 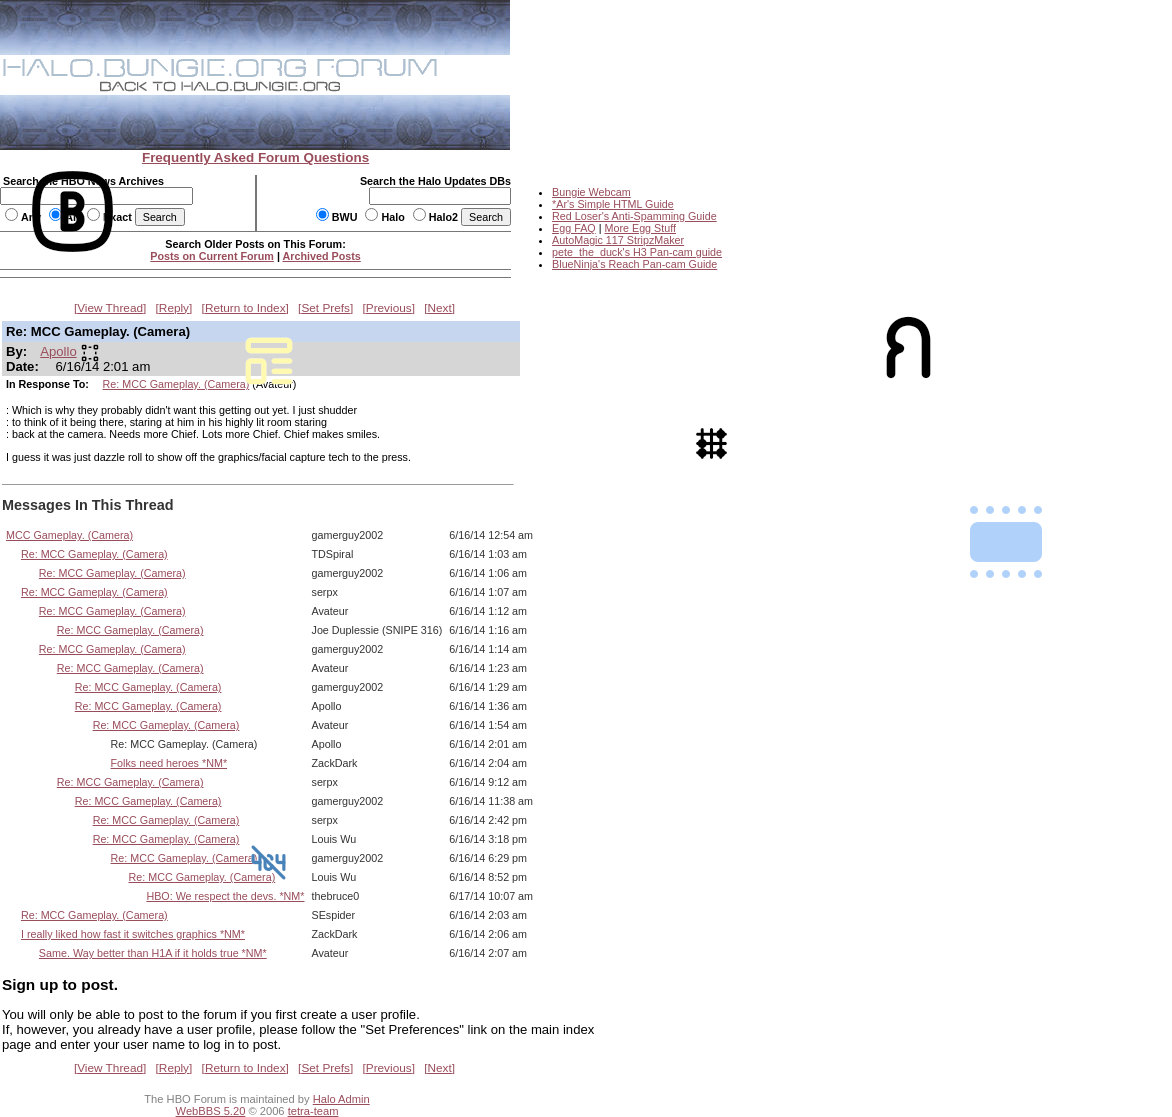 I want to click on access page or document templates, so click(x=269, y=361).